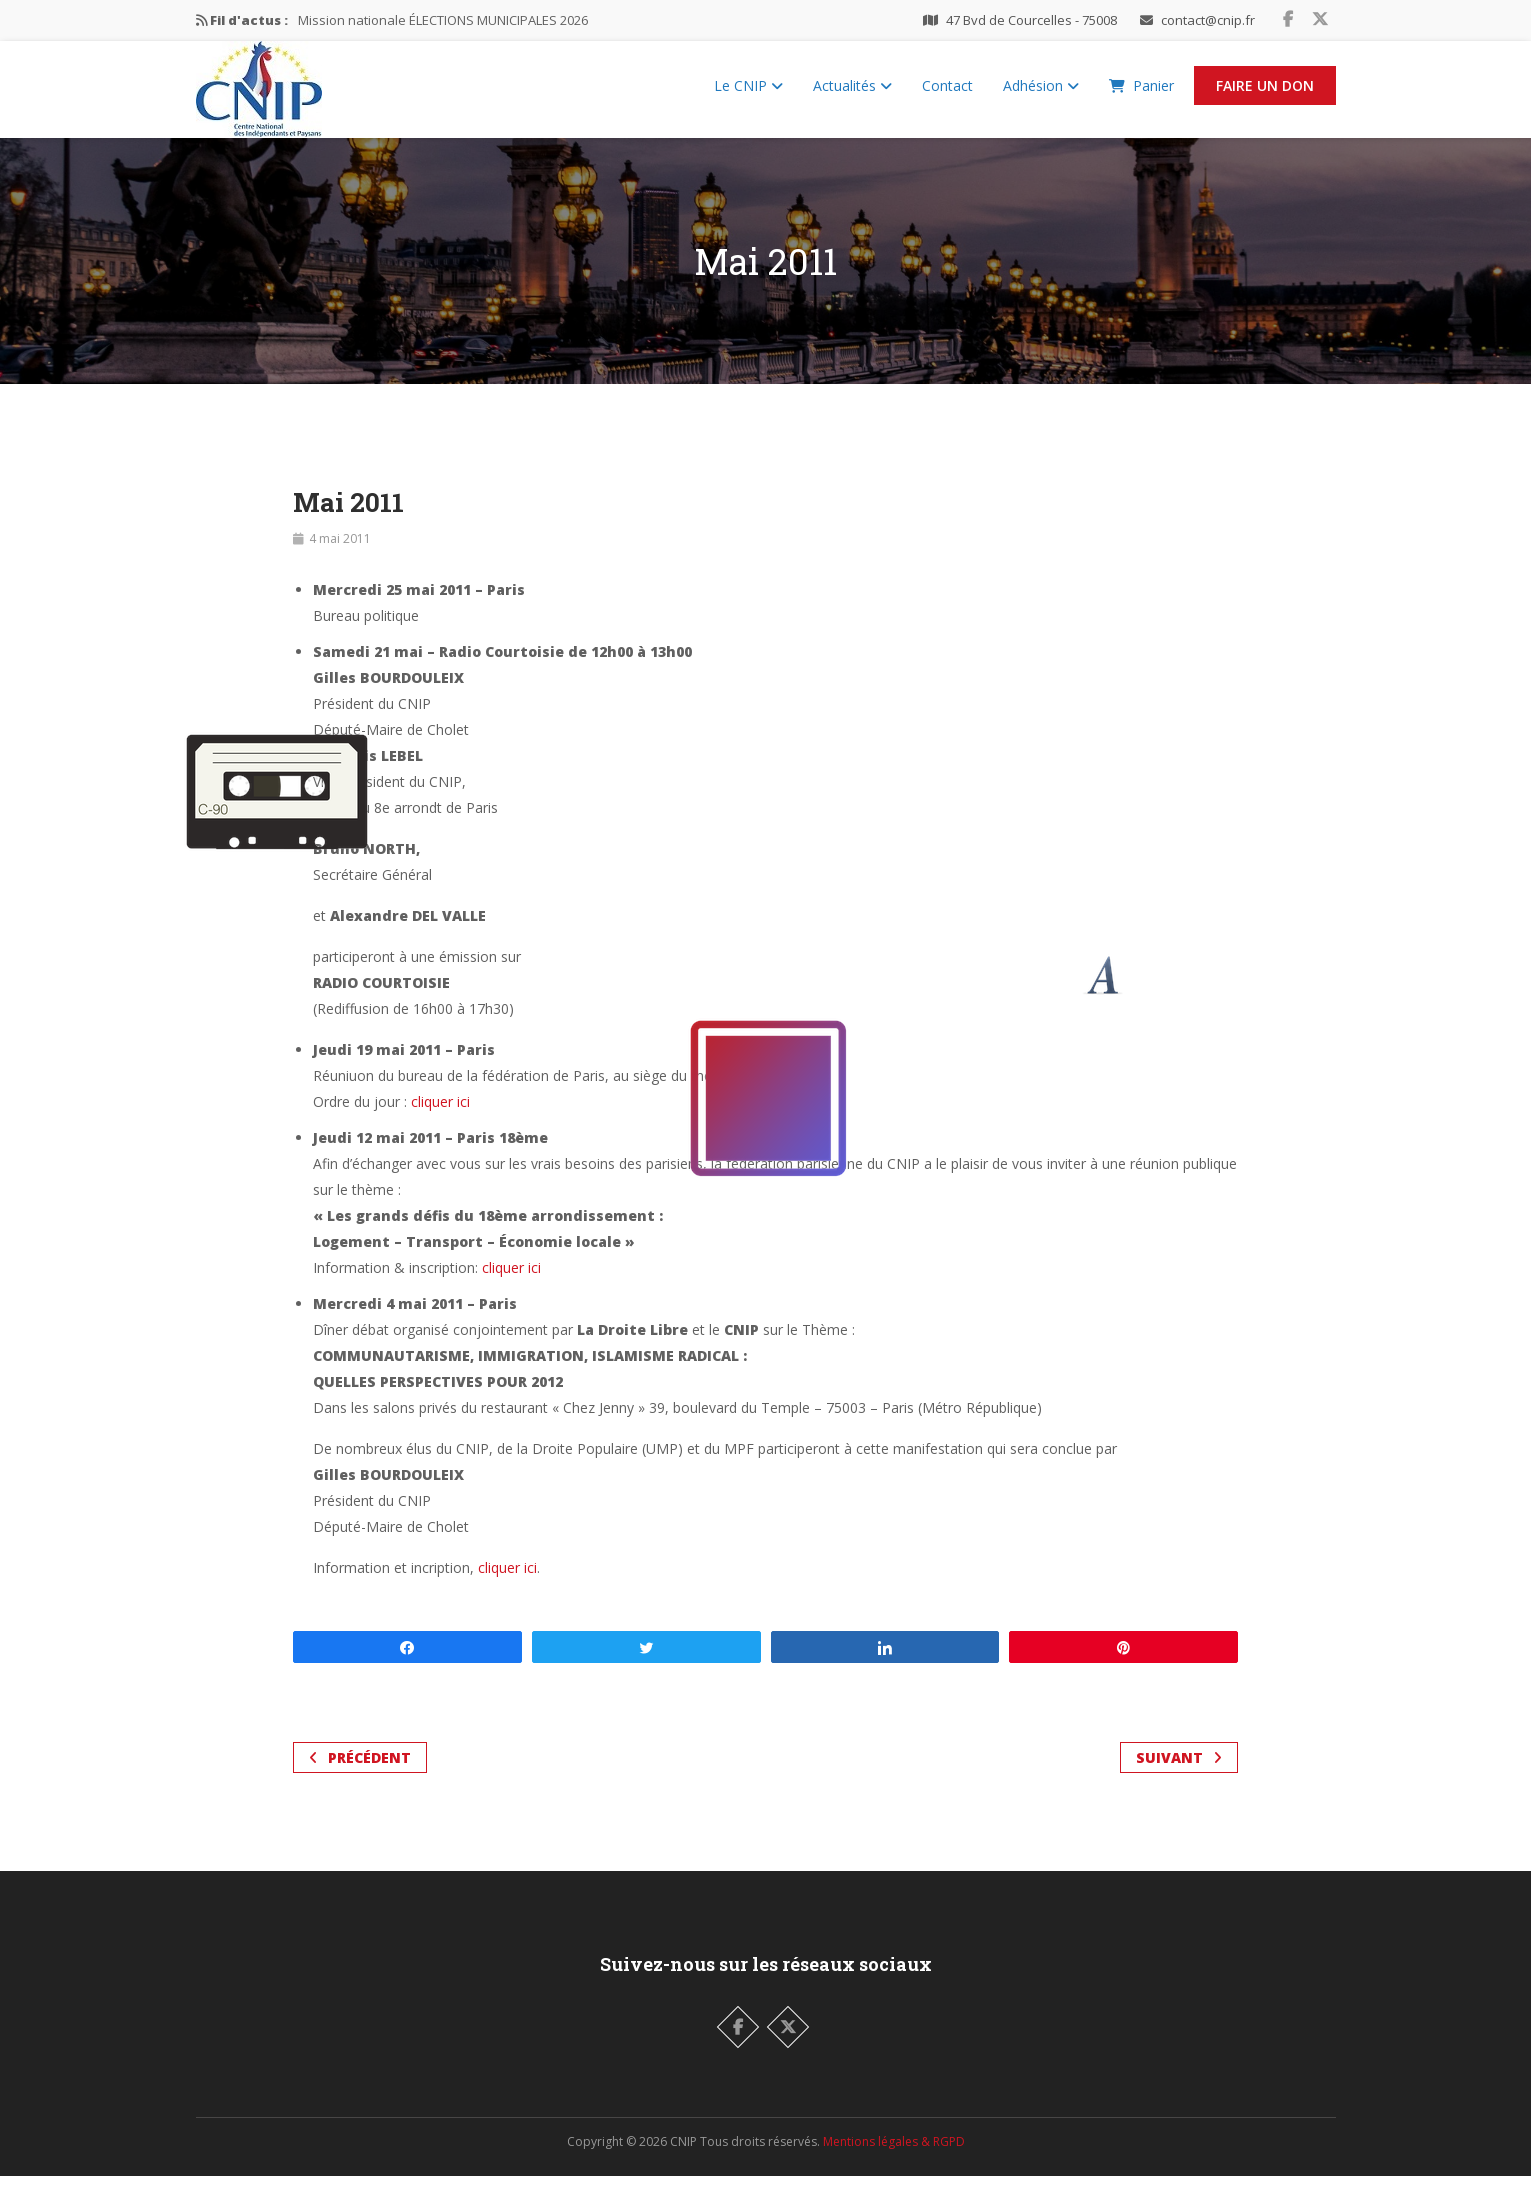  Describe the element at coordinates (277, 792) in the screenshot. I see `indicates terminal session recording is active` at that location.